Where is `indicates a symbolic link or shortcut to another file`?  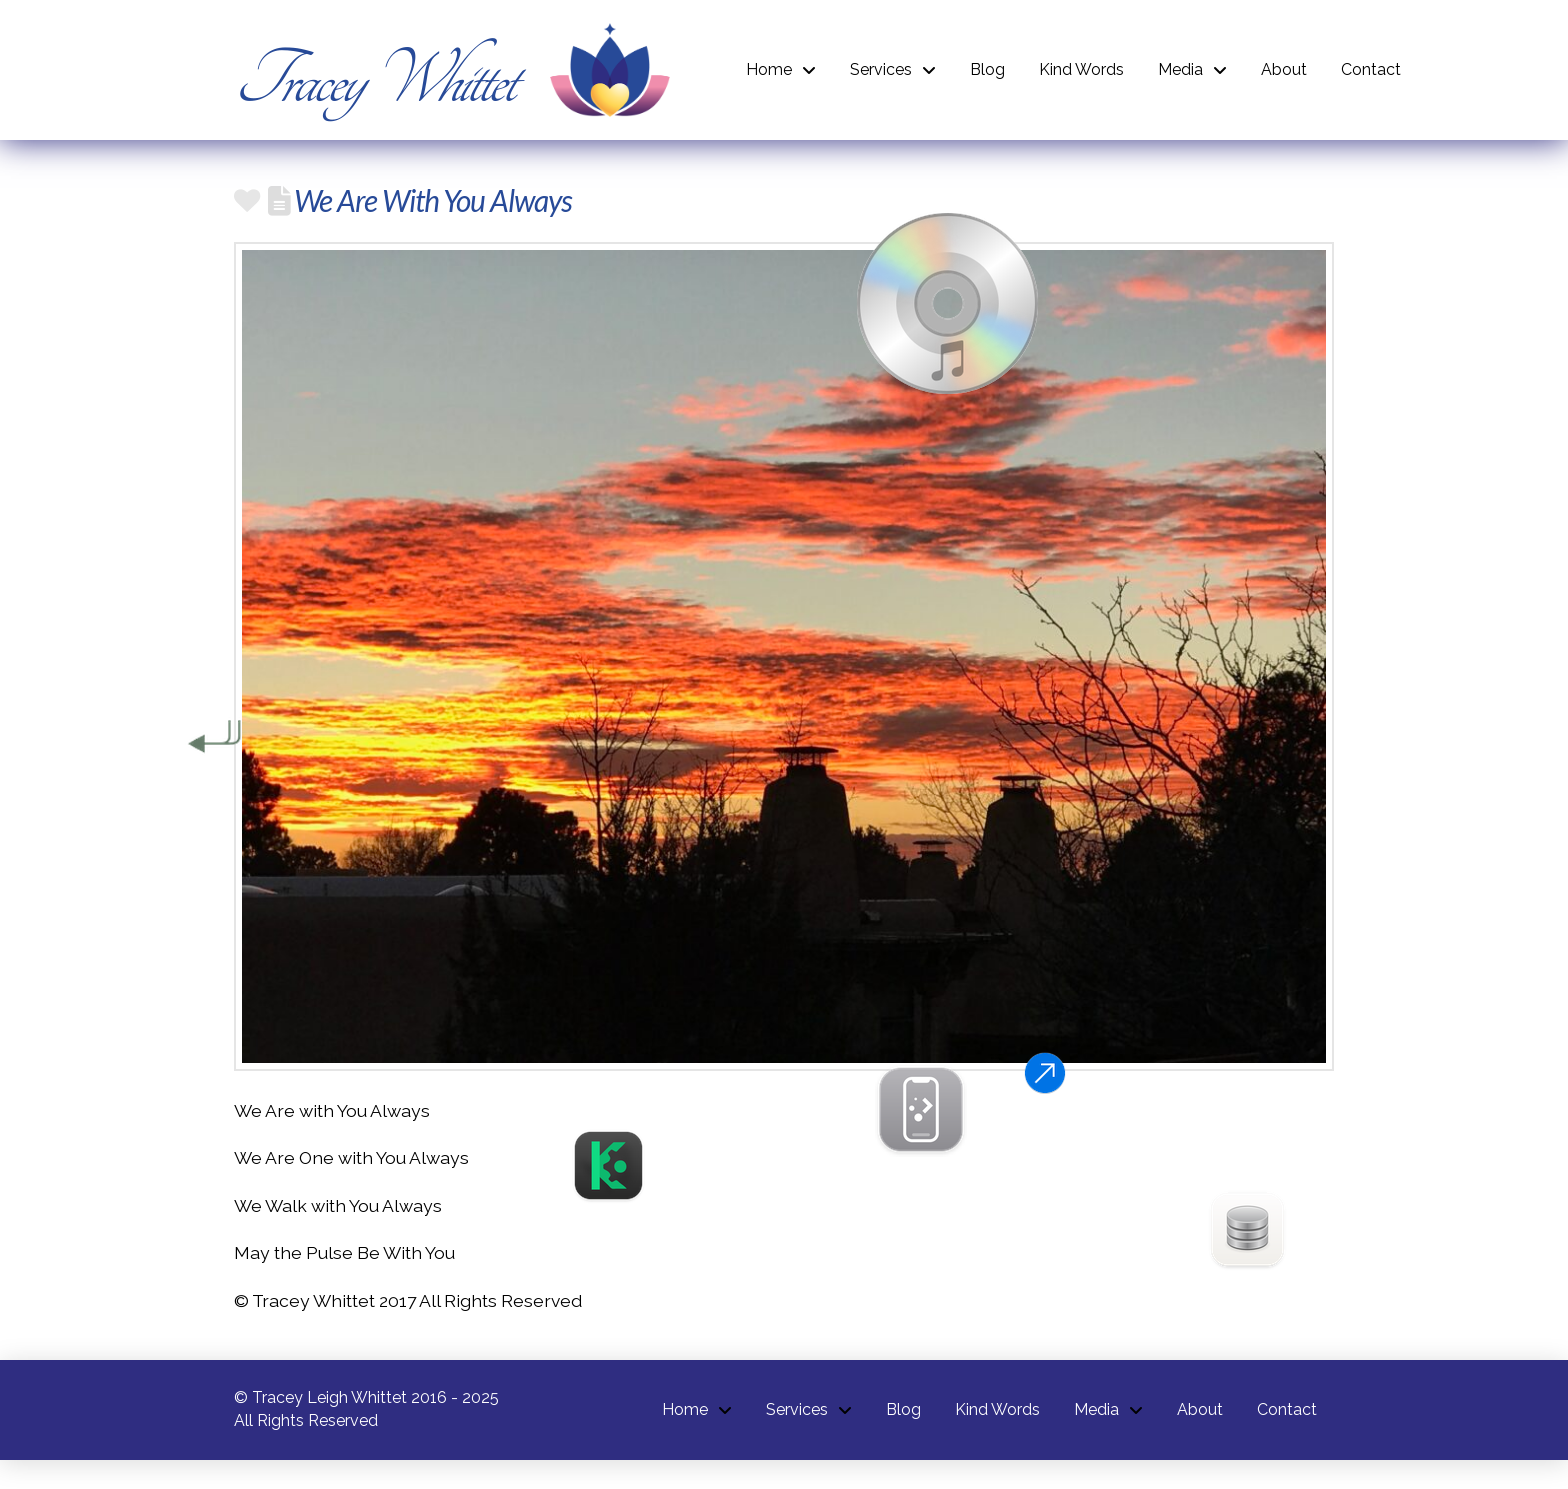
indicates a symbolic link or shortcut to another file is located at coordinates (1045, 1073).